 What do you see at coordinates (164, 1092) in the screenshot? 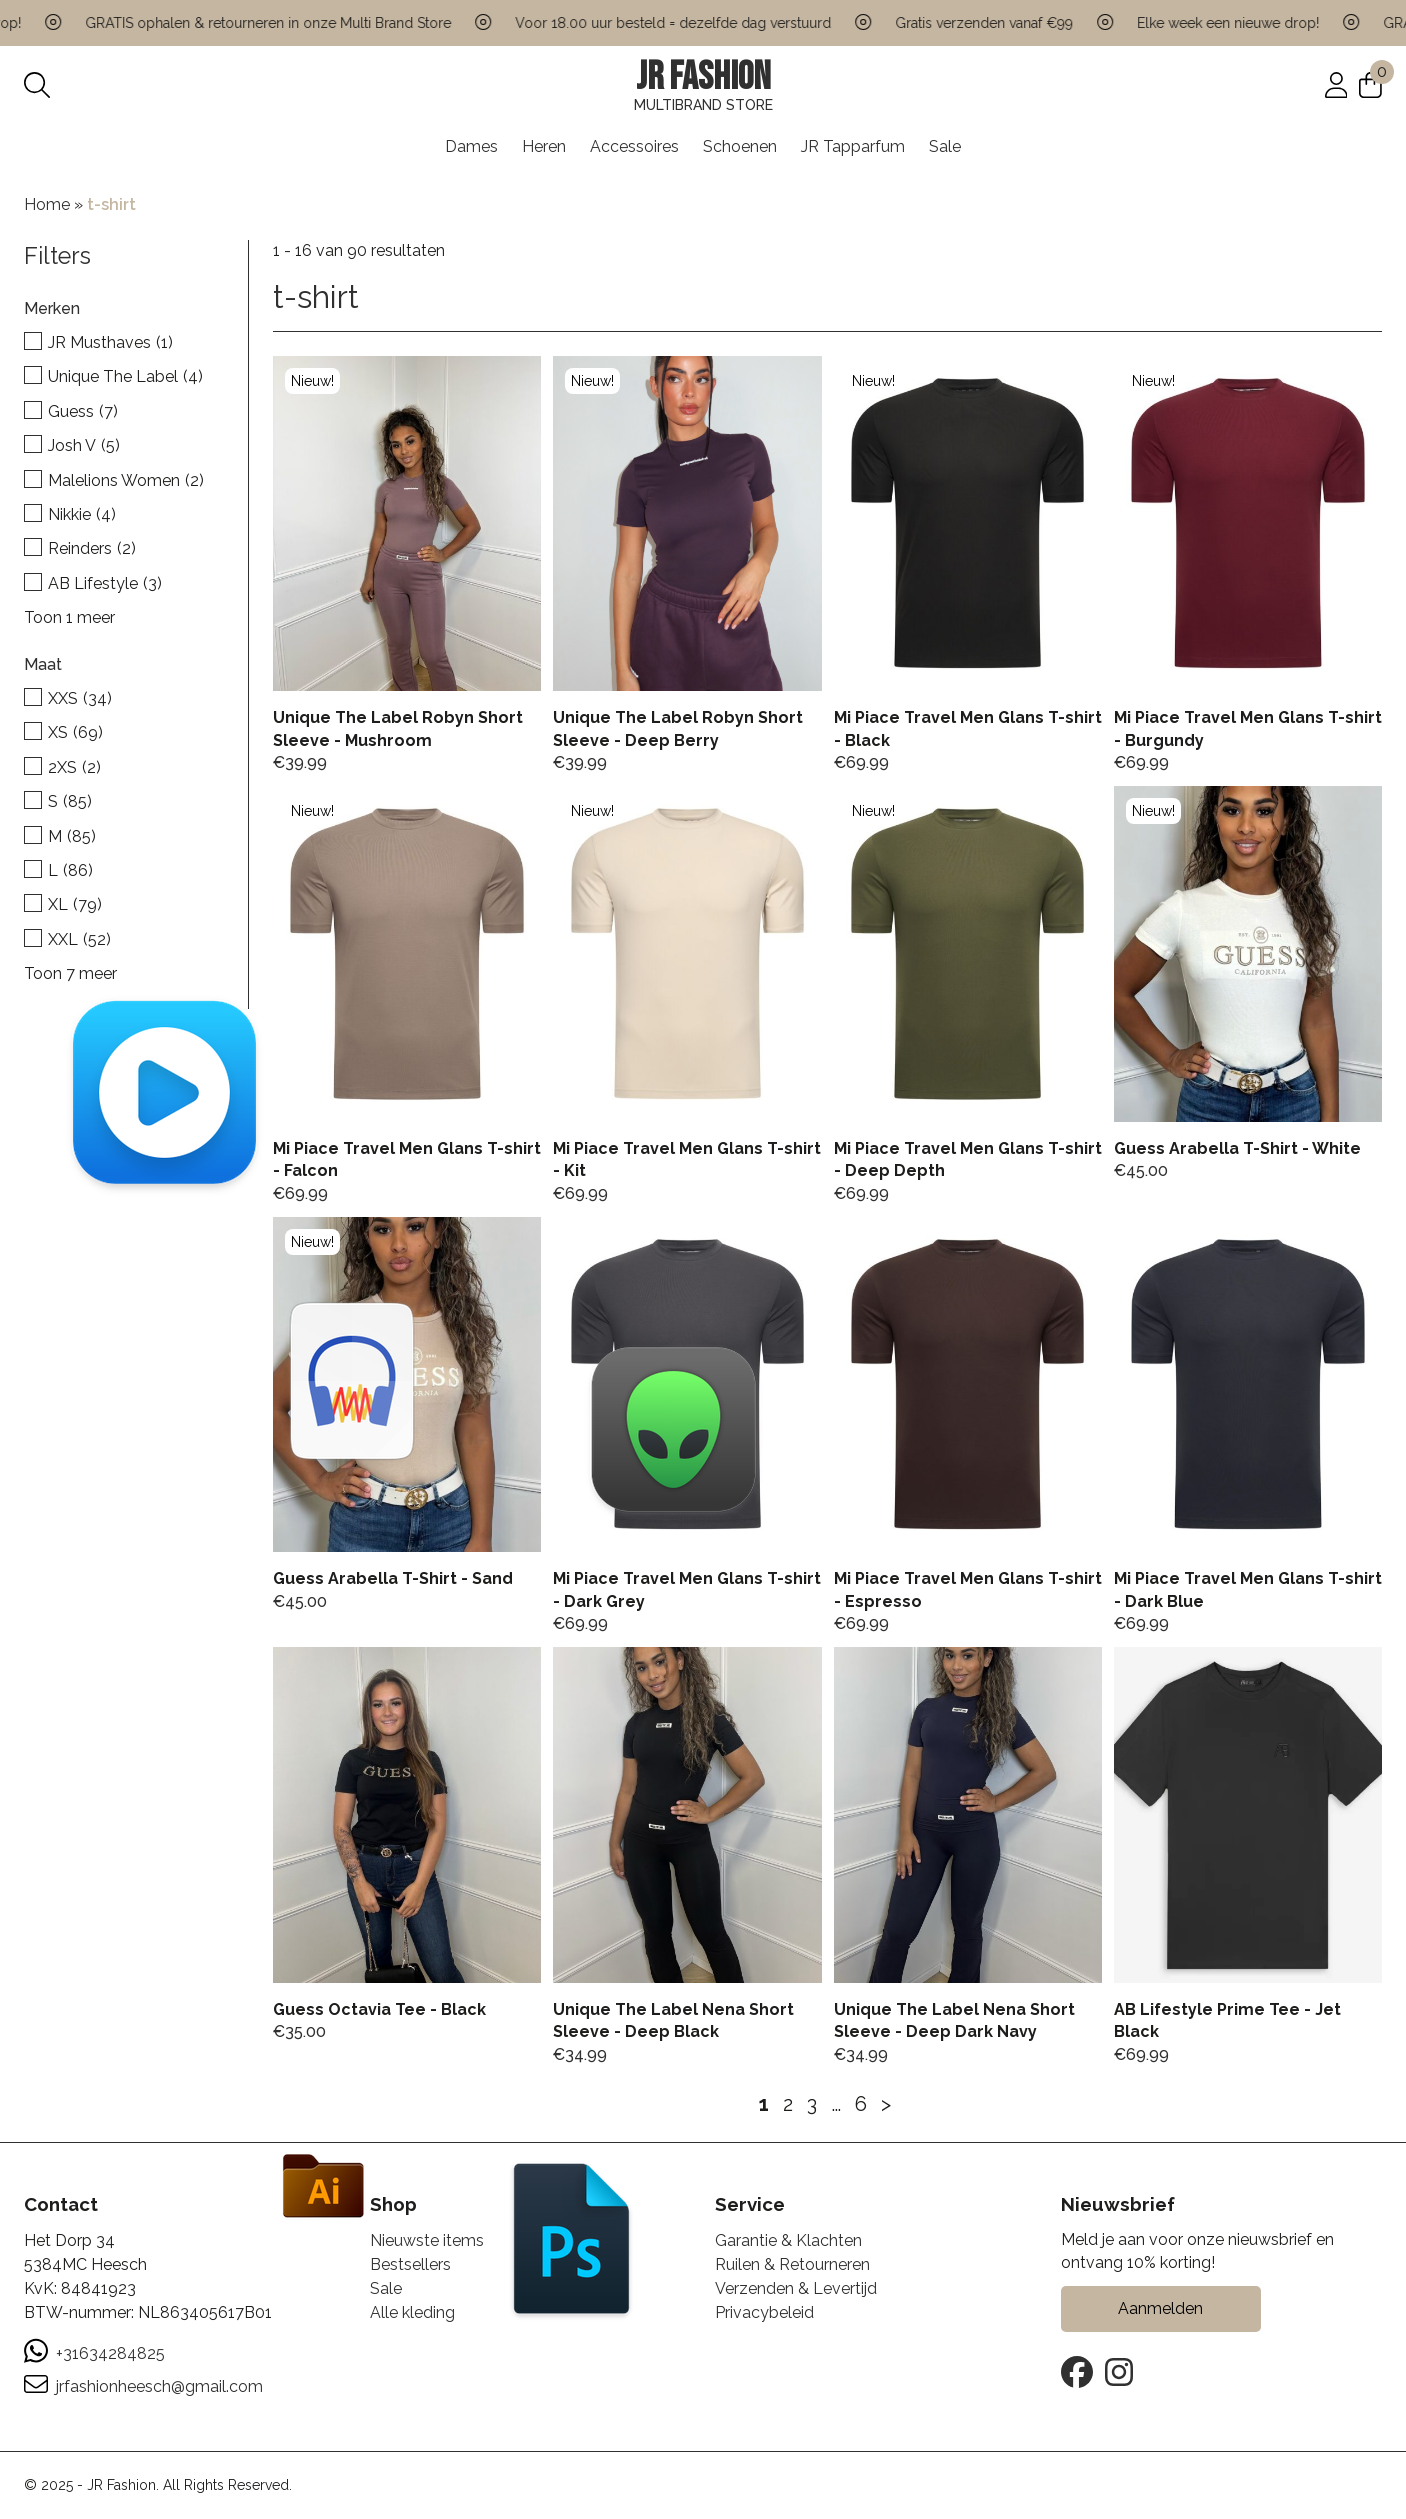
I see `open amberol music player` at bounding box center [164, 1092].